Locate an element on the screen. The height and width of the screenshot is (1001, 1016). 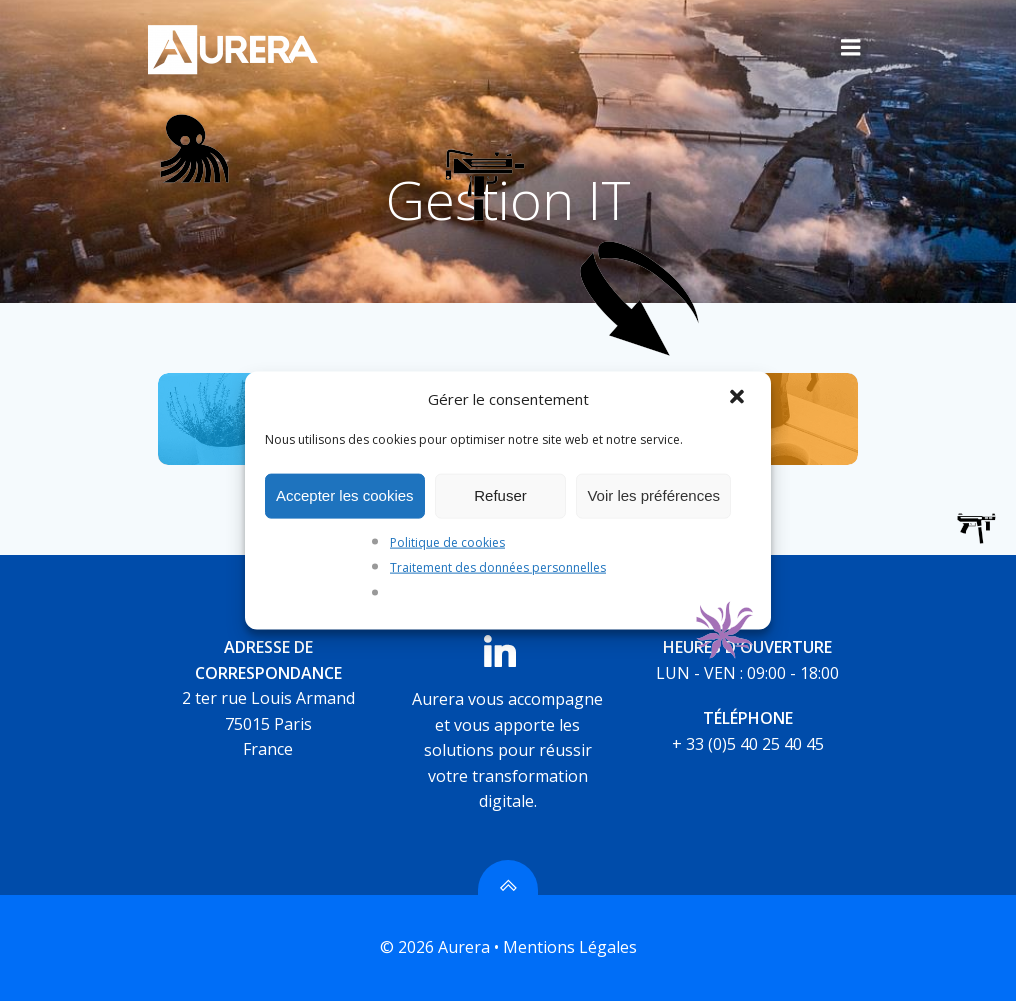
select submachine gun weapon in game inventory is located at coordinates (976, 528).